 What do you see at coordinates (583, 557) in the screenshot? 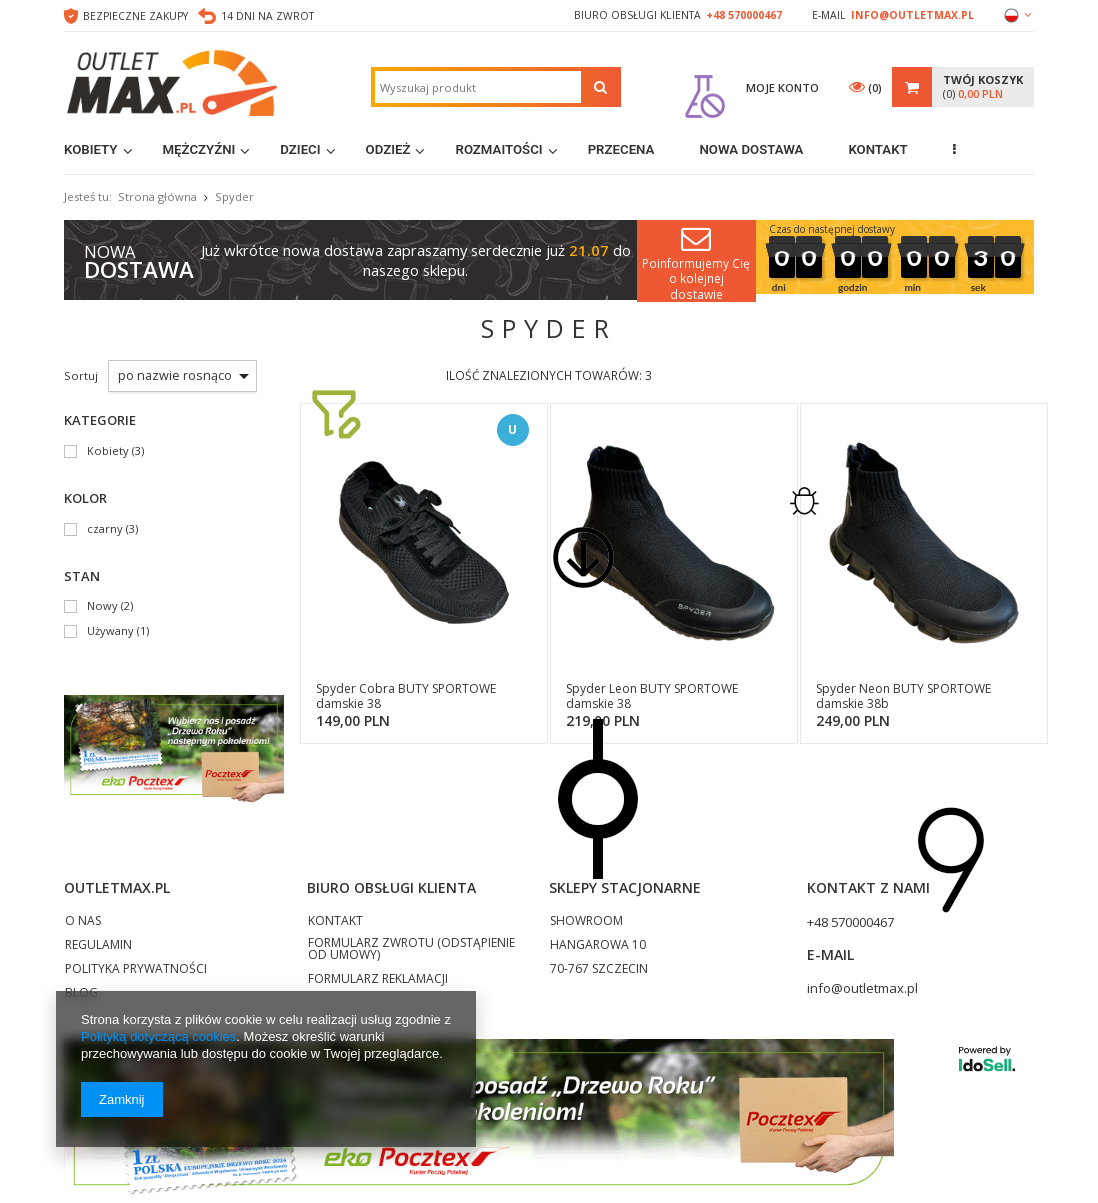
I see `download a file or resource` at bounding box center [583, 557].